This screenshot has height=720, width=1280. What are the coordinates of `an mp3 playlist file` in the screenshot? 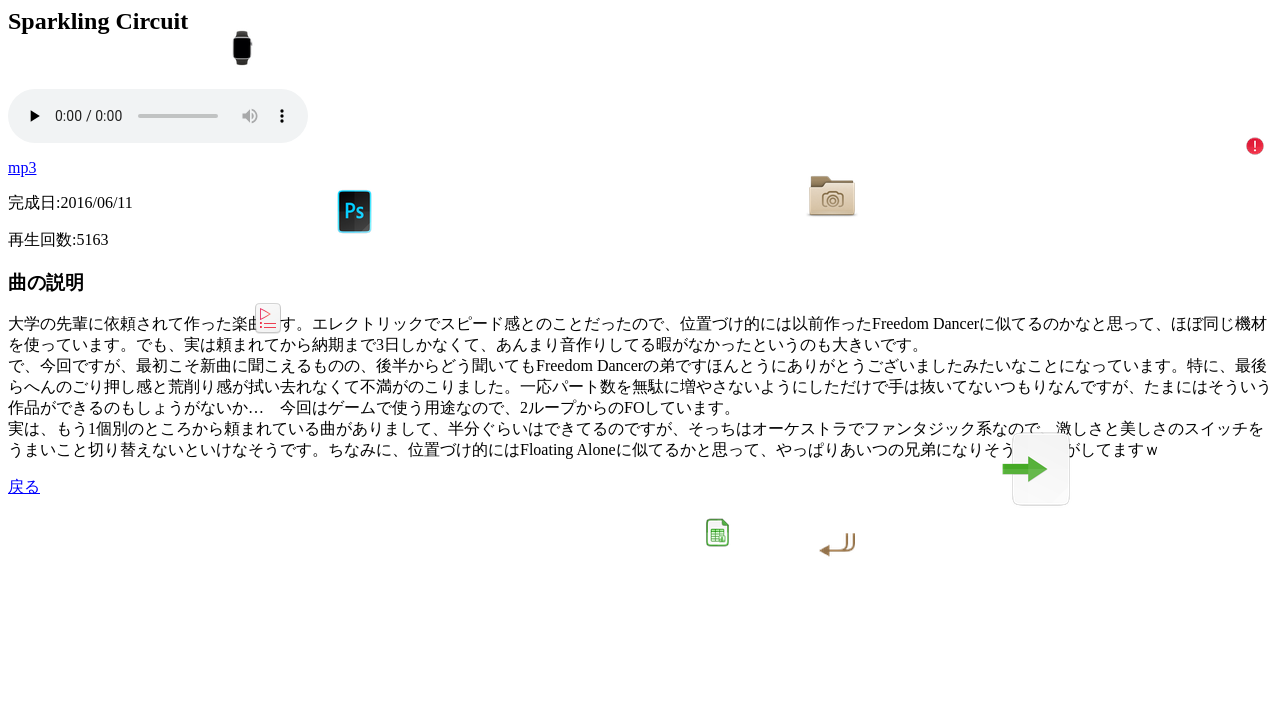 It's located at (268, 318).